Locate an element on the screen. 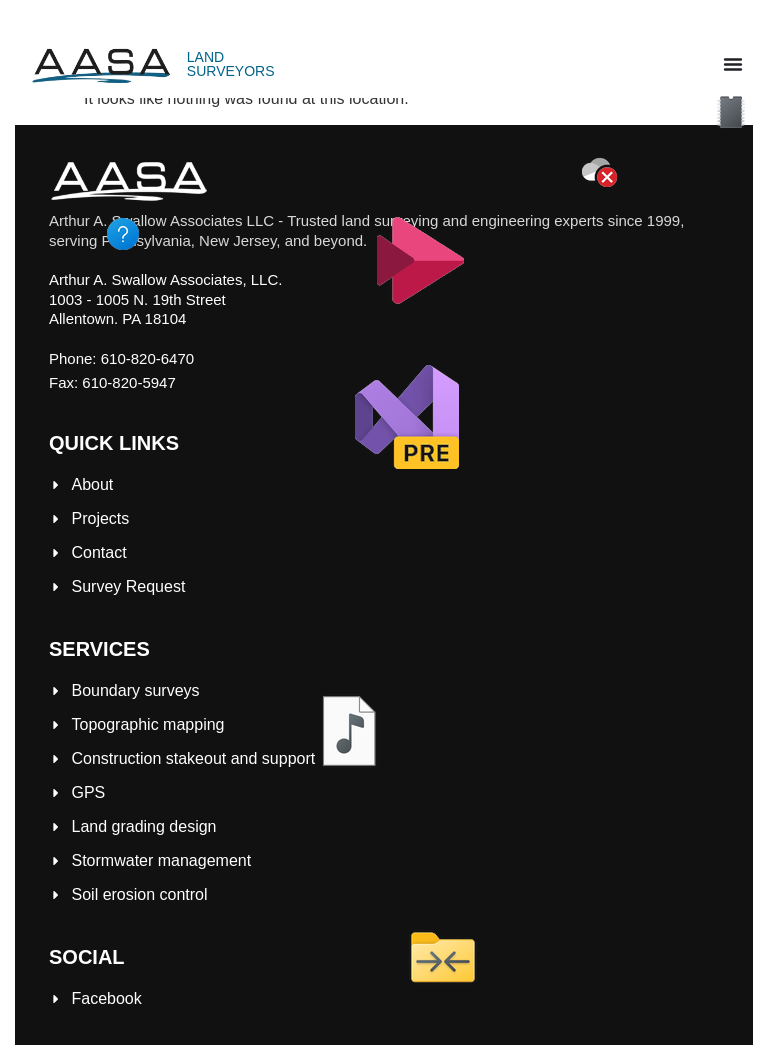 This screenshot has height=1060, width=768. open visual studio preview application is located at coordinates (407, 417).